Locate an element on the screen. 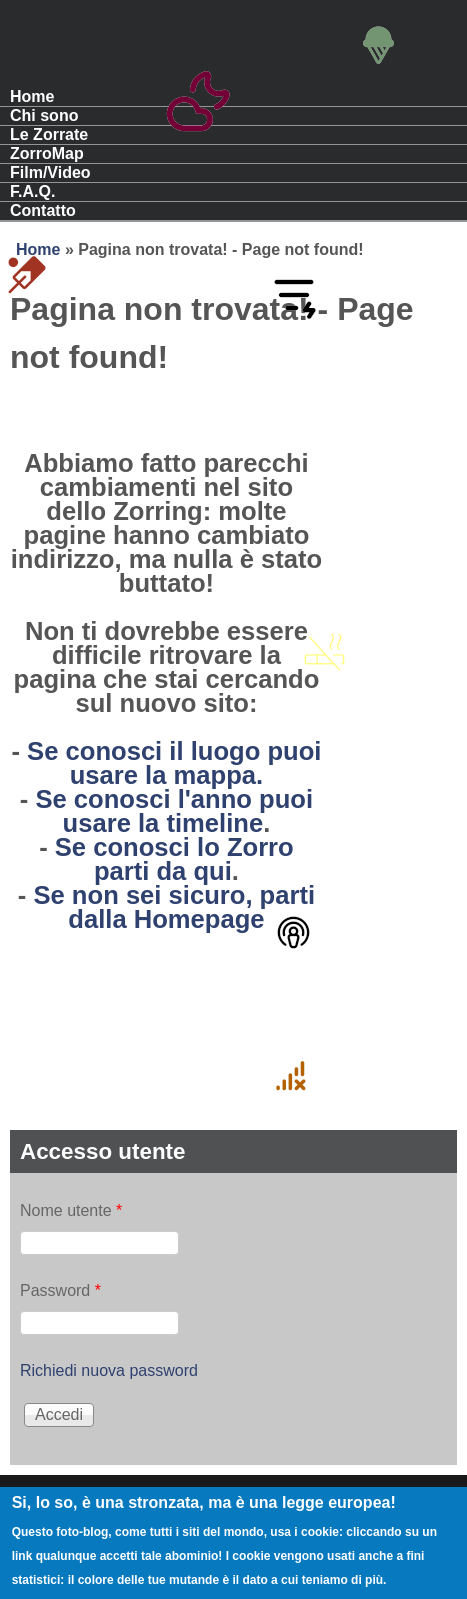 Image resolution: width=467 pixels, height=1599 pixels. apply quick filter settings is located at coordinates (294, 295).